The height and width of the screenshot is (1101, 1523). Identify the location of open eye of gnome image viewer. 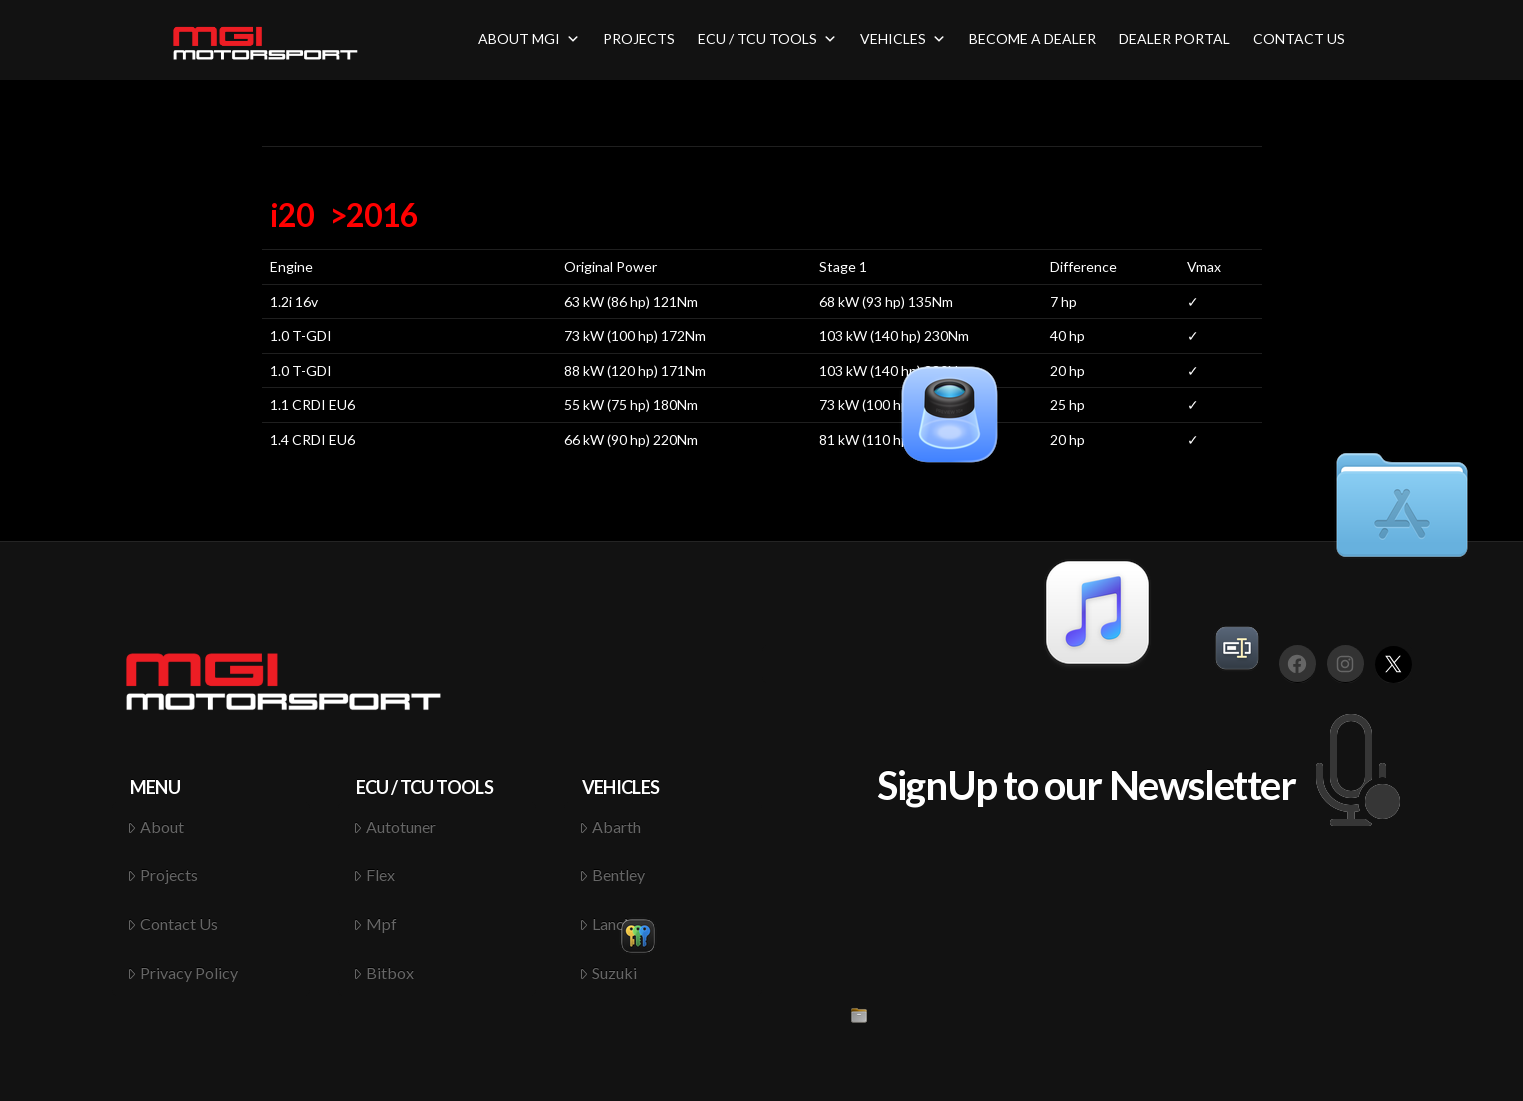
(949, 414).